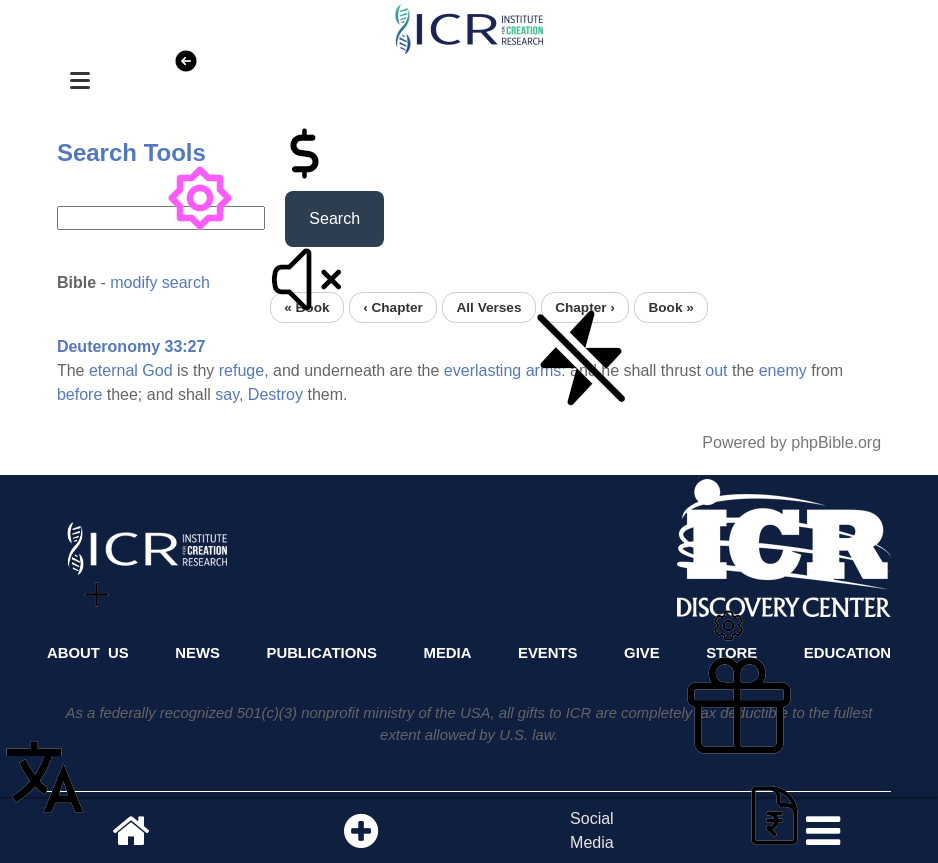  I want to click on adjust screen brightness settings, so click(200, 198).